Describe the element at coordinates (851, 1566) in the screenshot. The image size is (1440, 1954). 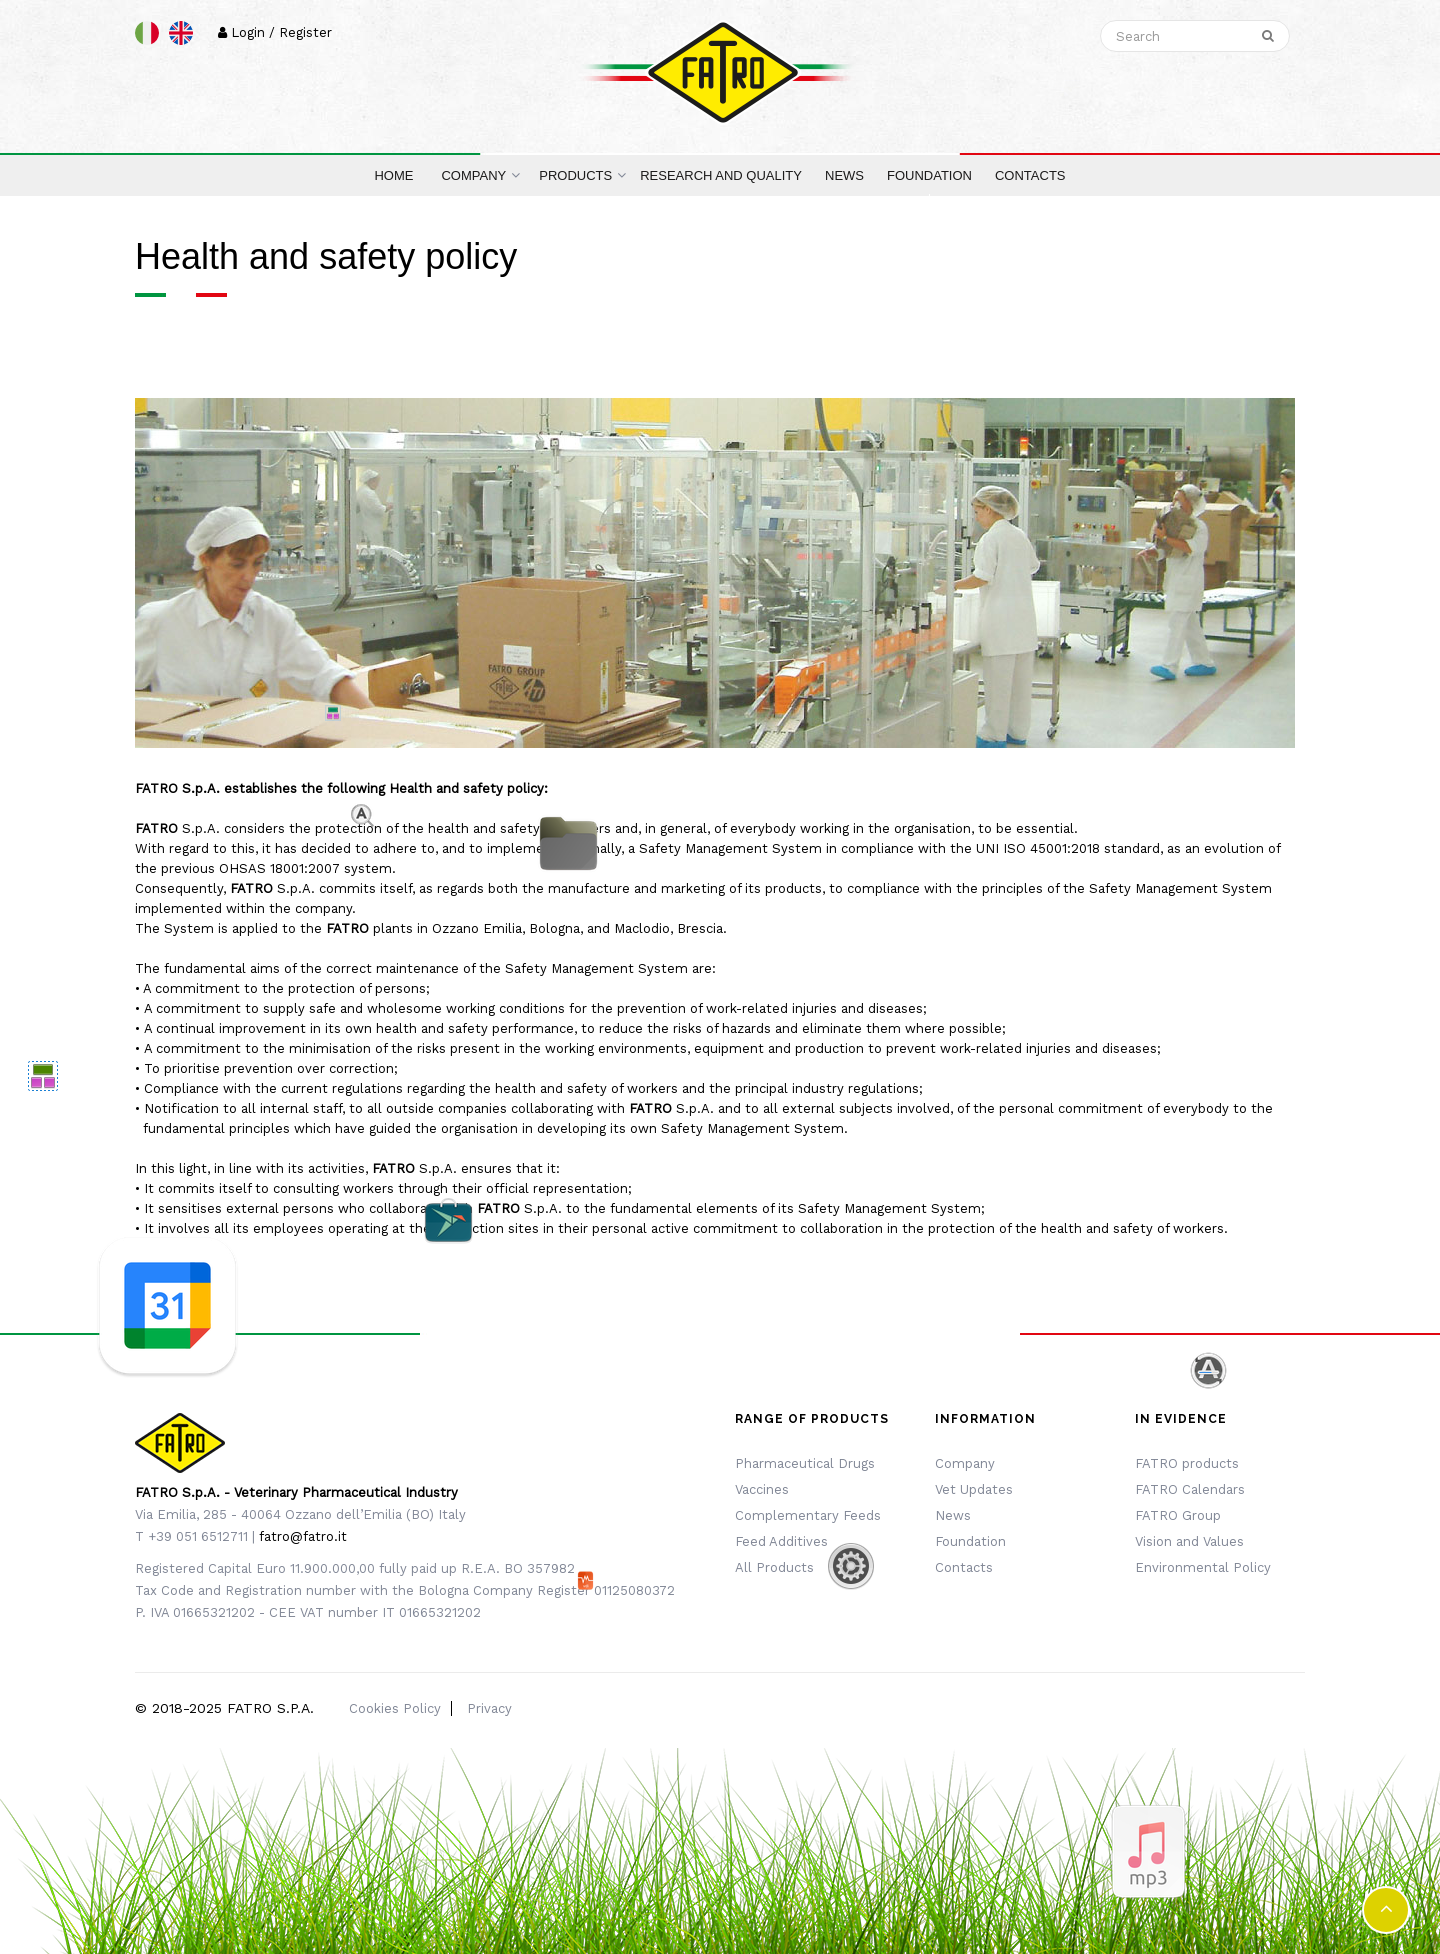
I see `view or edit document properties` at that location.